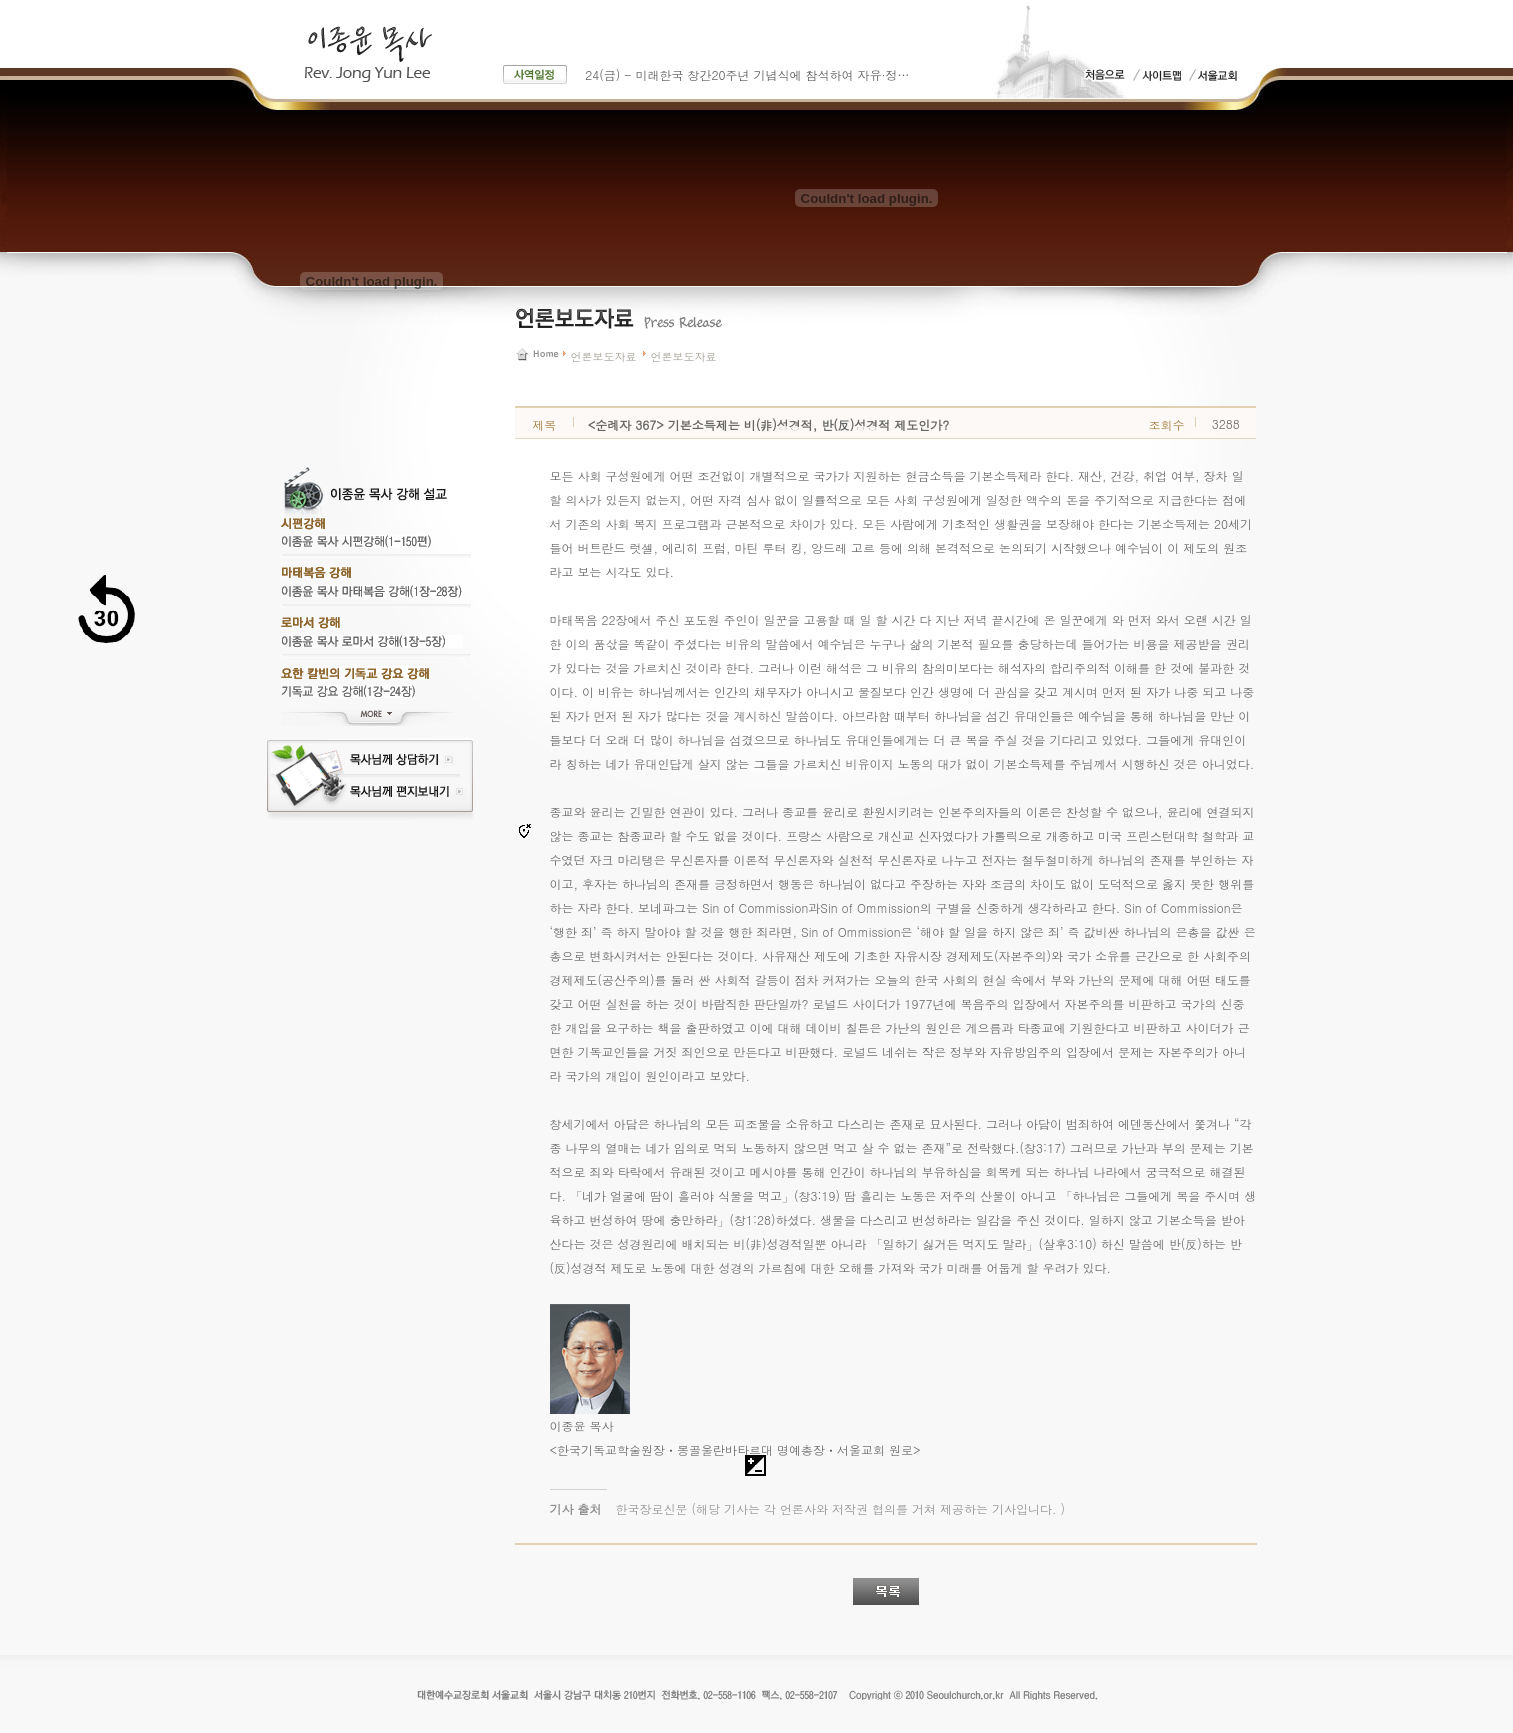 Image resolution: width=1513 pixels, height=1733 pixels. What do you see at coordinates (755, 1465) in the screenshot?
I see `adjust camera ISO sensitivity settings` at bounding box center [755, 1465].